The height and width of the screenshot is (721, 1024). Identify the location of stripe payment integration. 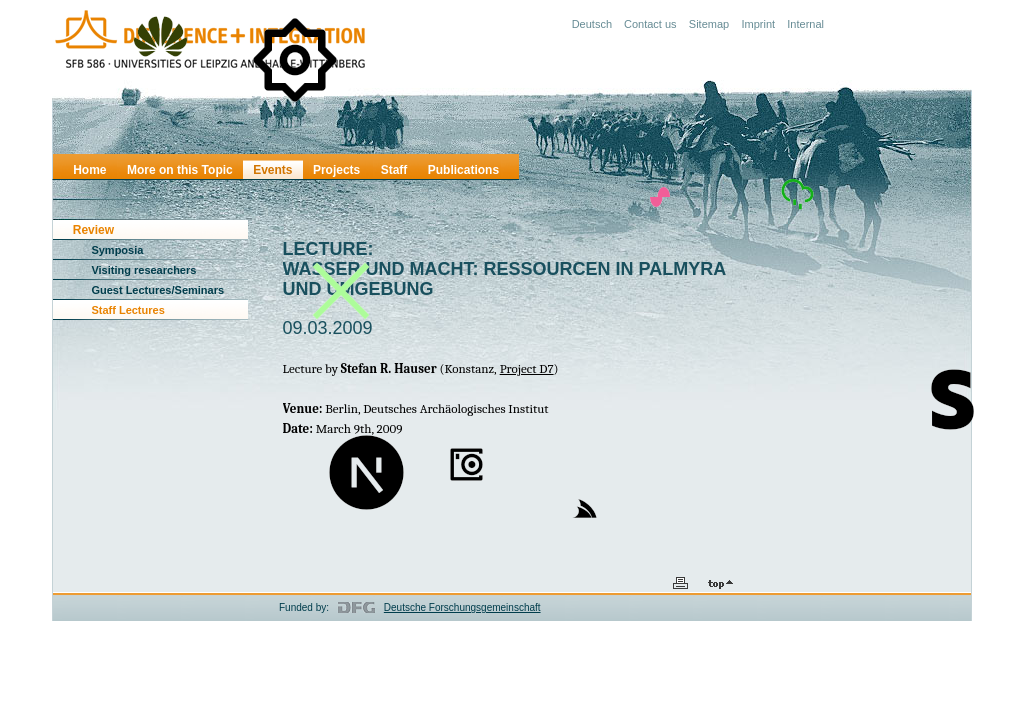
(952, 399).